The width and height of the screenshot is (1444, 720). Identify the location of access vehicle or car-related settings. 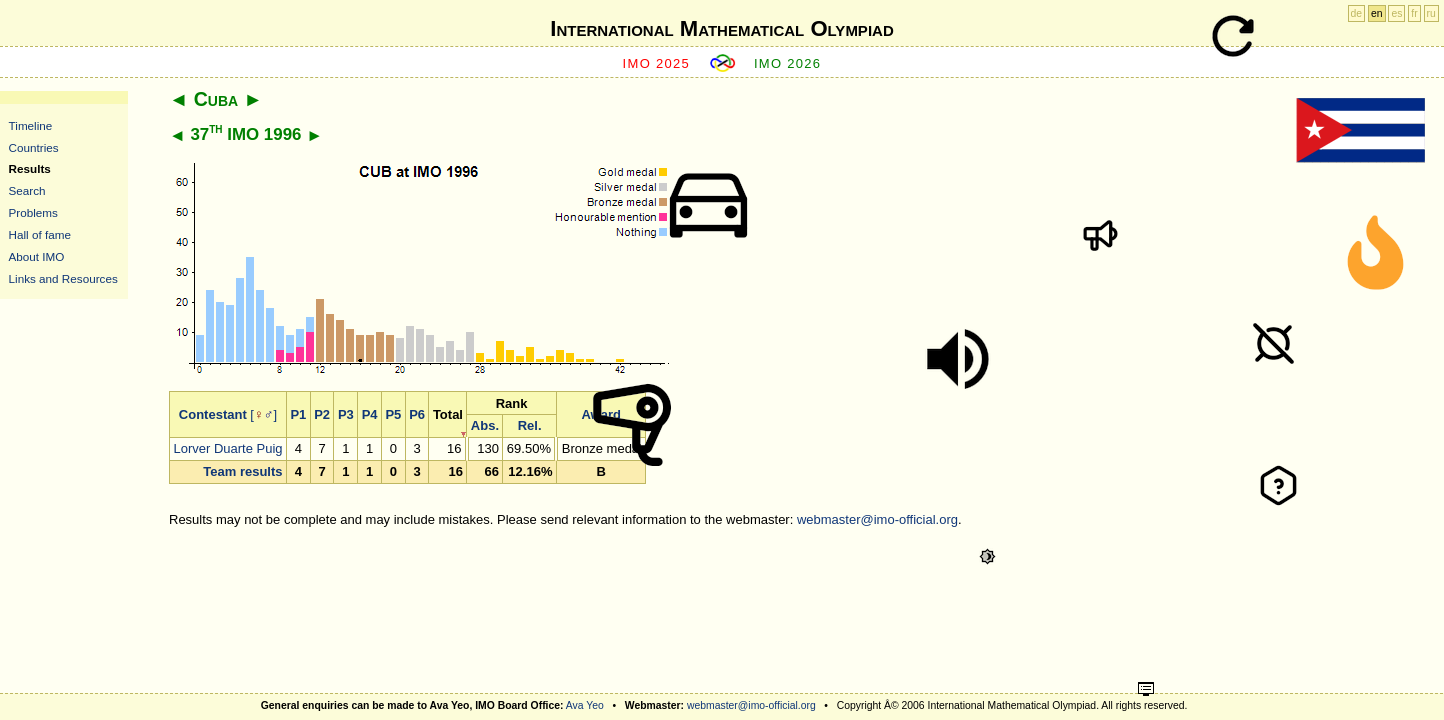
(708, 205).